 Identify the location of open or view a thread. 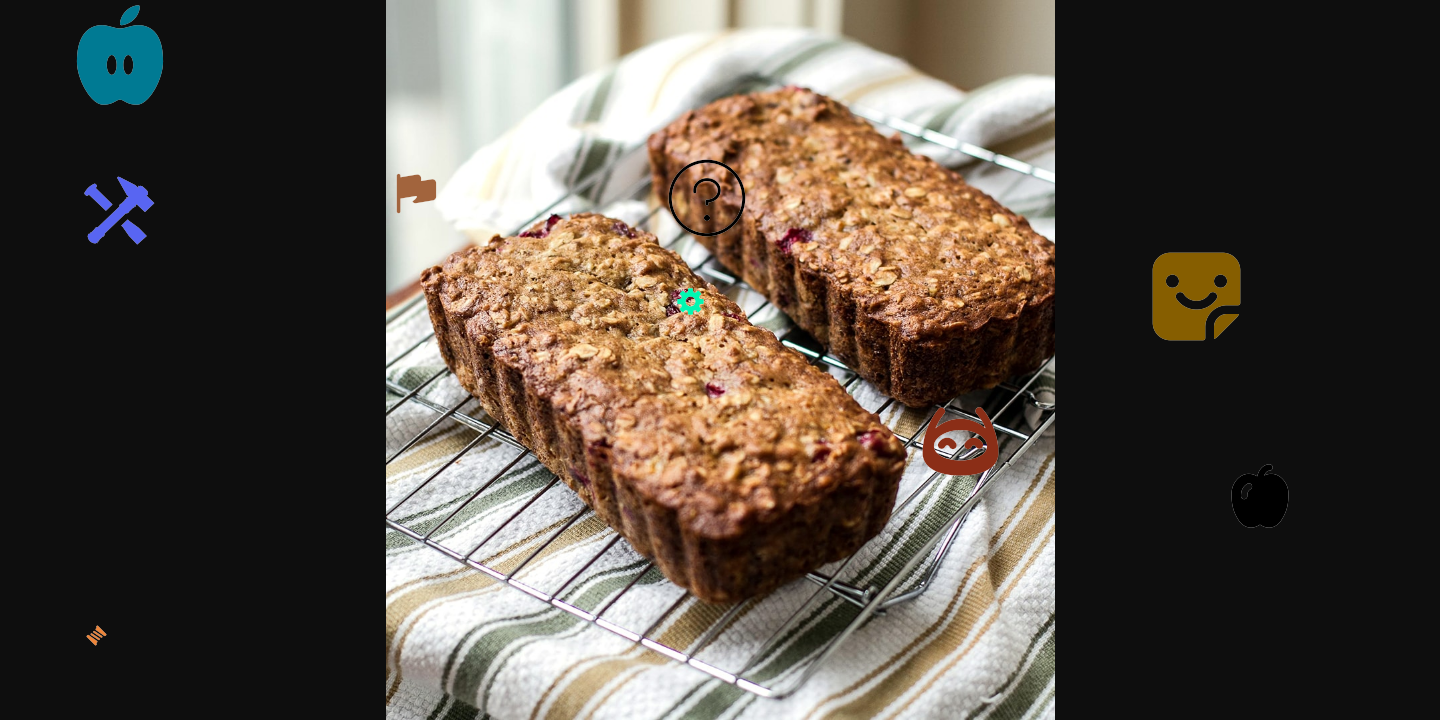
(96, 635).